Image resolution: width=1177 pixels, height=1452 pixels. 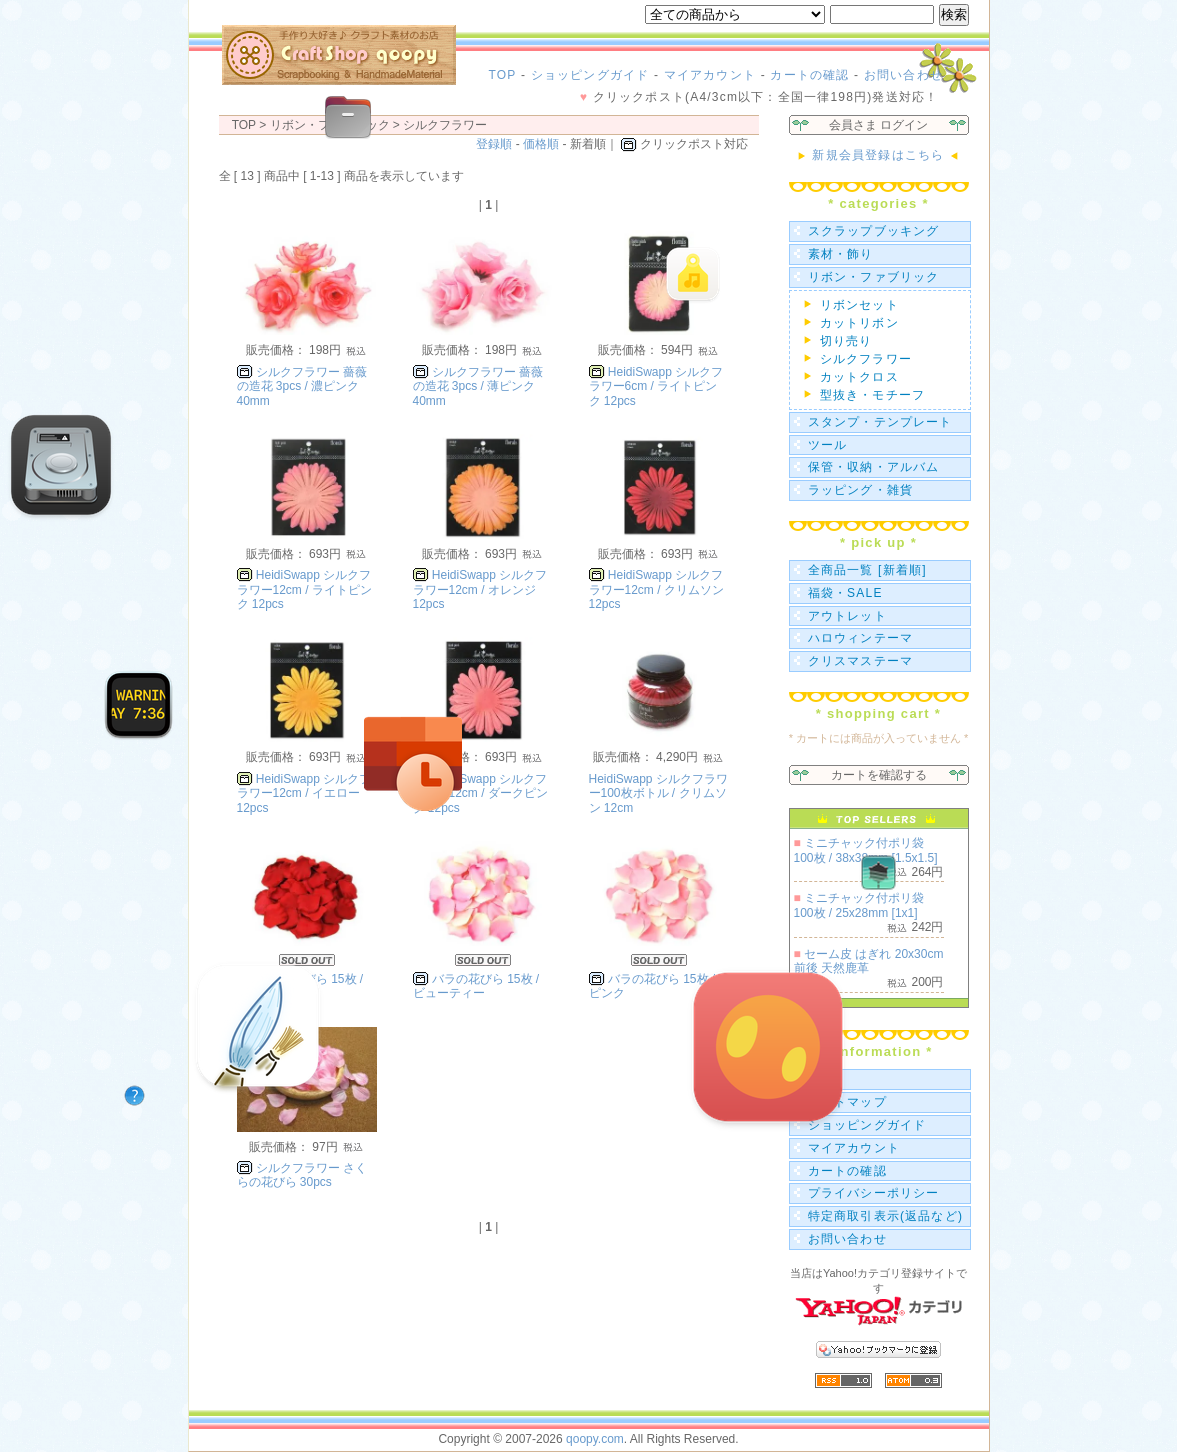 I want to click on open the file manager application, so click(x=348, y=117).